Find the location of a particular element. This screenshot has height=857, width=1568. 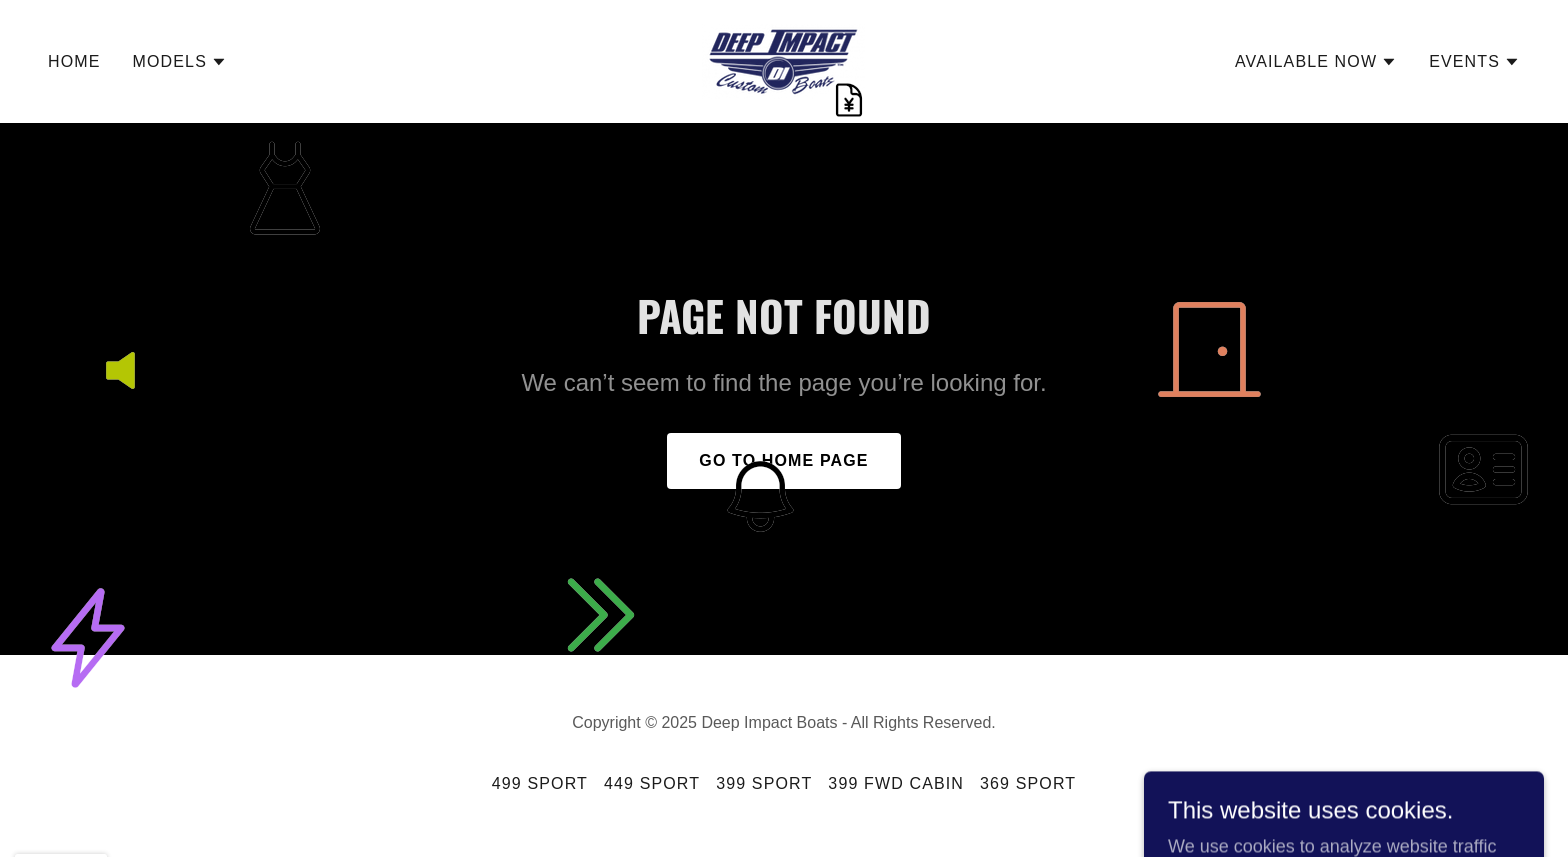

exit or log out of the application is located at coordinates (1209, 349).